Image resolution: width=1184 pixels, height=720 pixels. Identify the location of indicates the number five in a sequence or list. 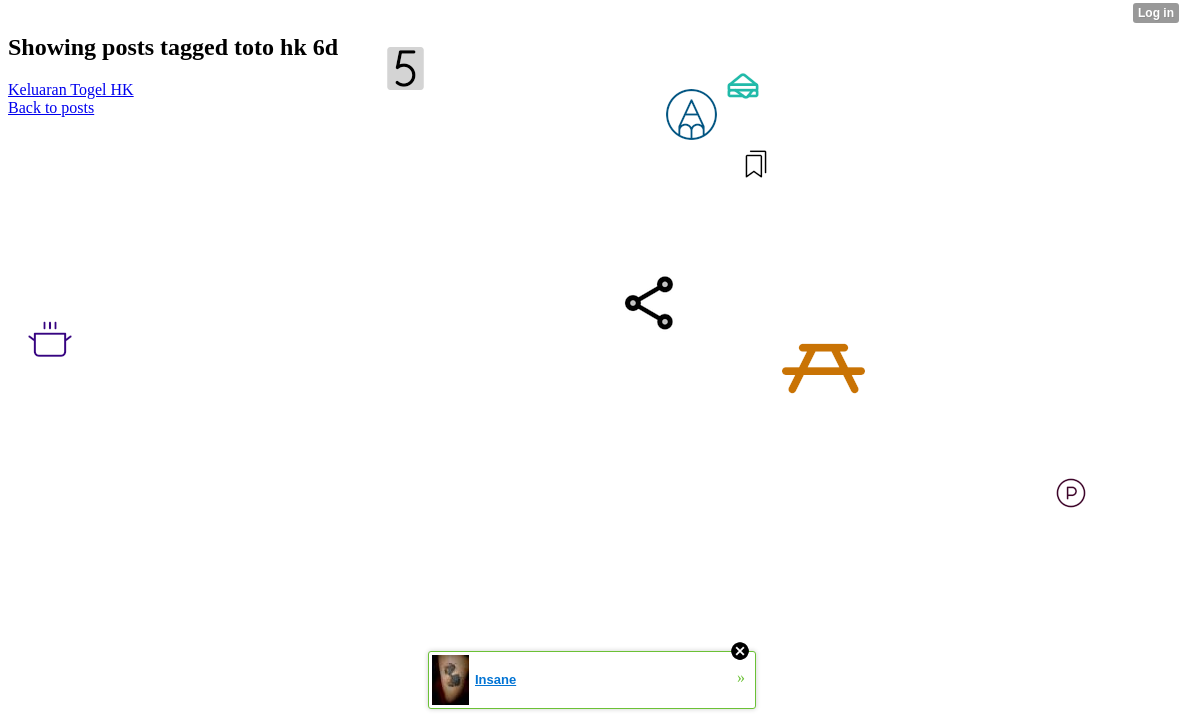
(405, 68).